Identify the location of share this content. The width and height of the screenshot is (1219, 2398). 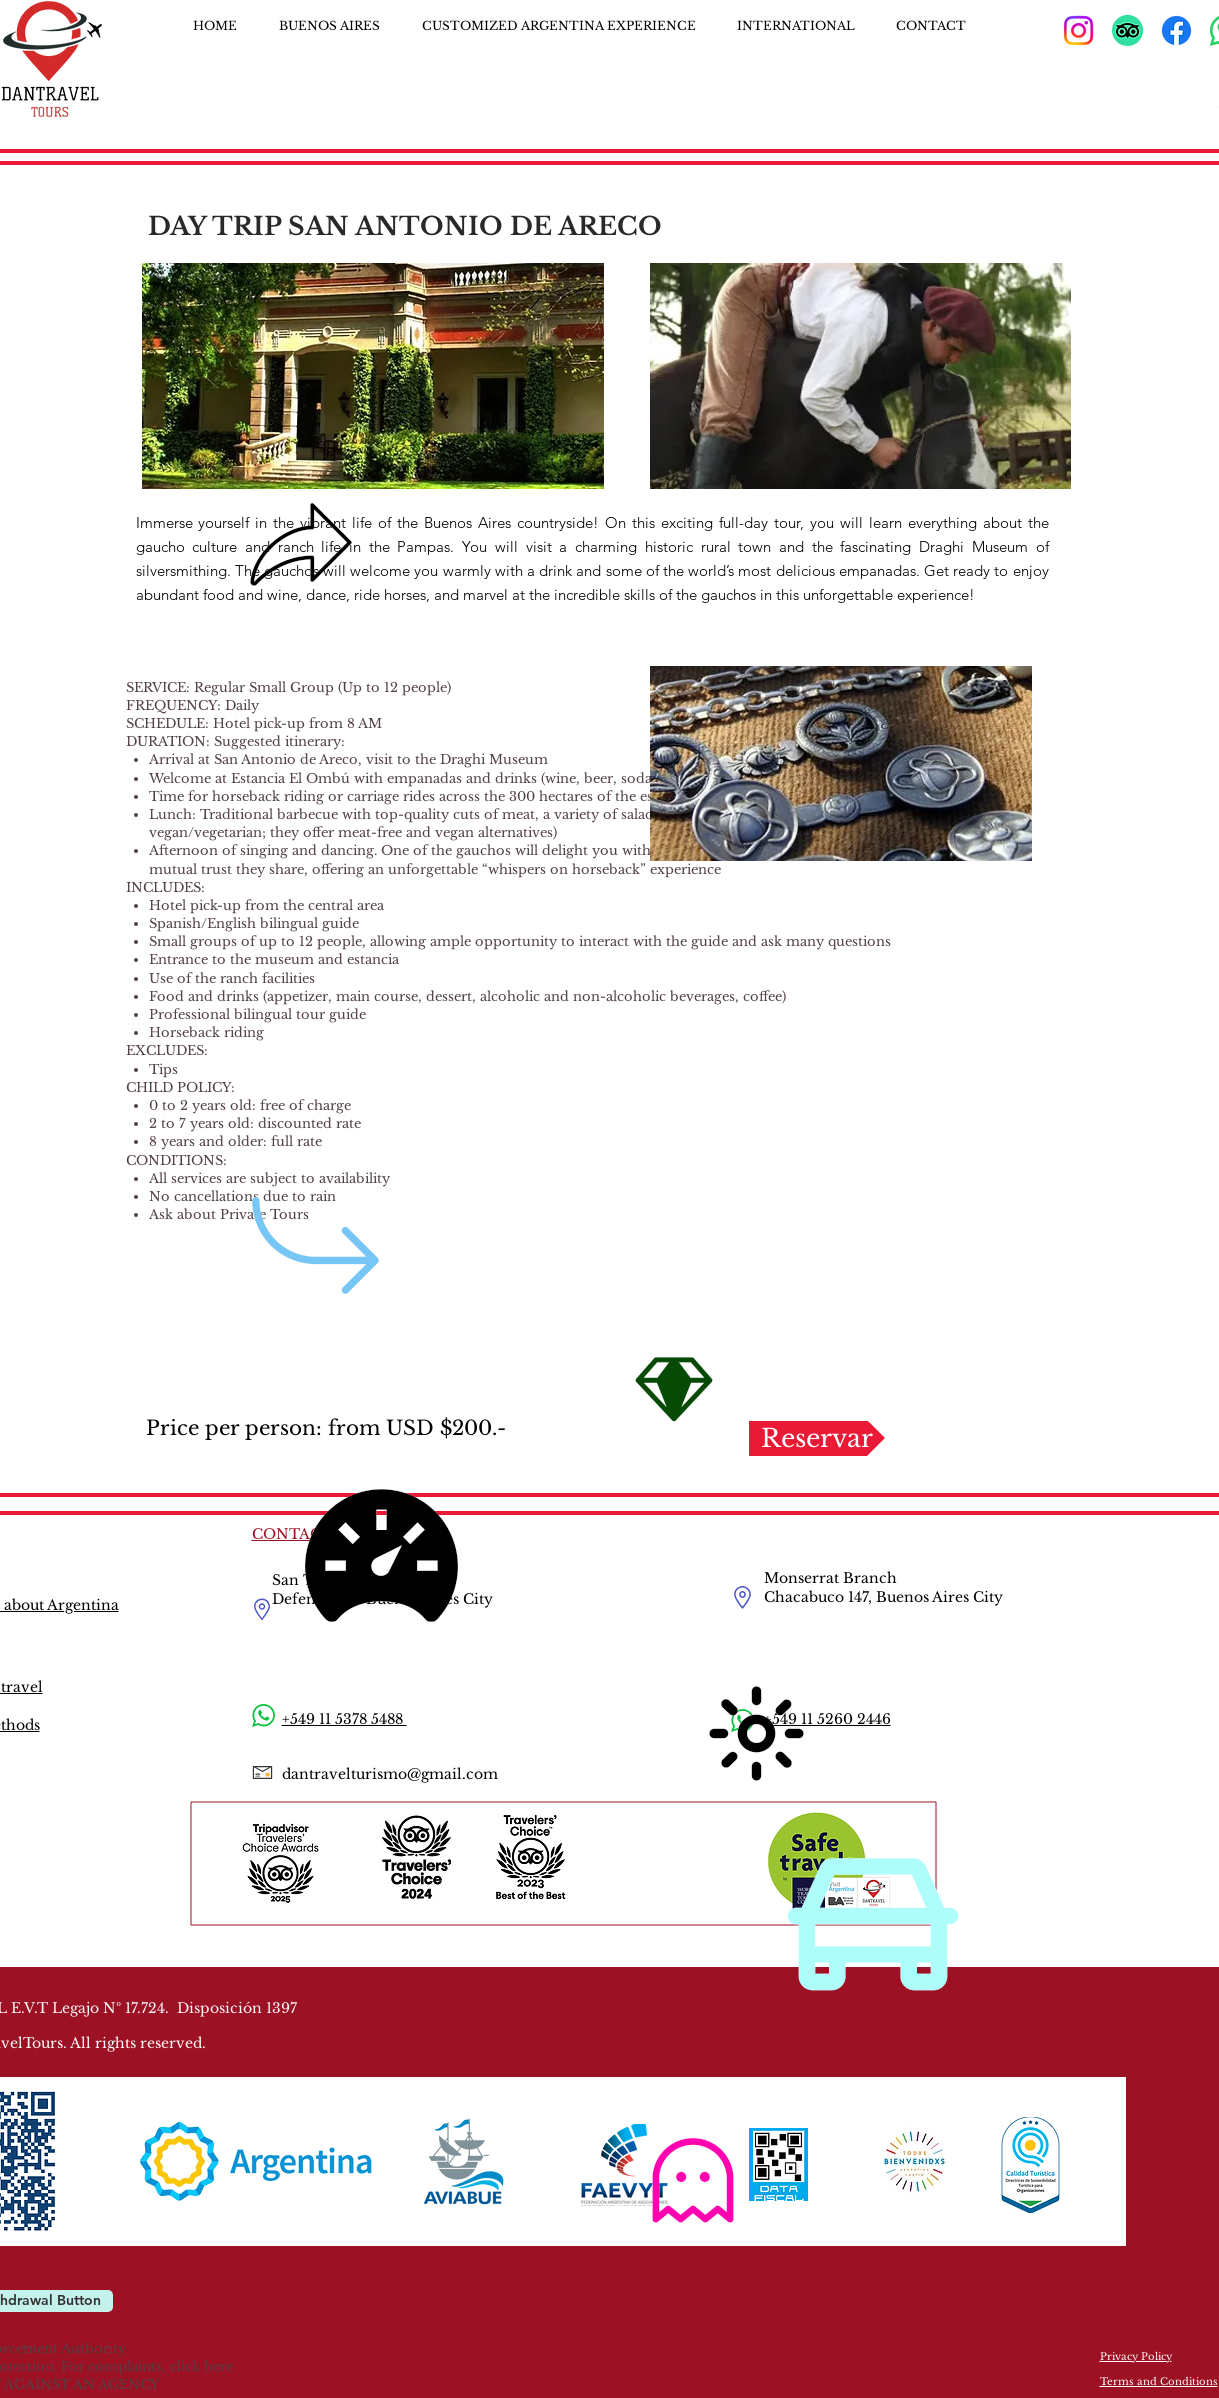
(301, 550).